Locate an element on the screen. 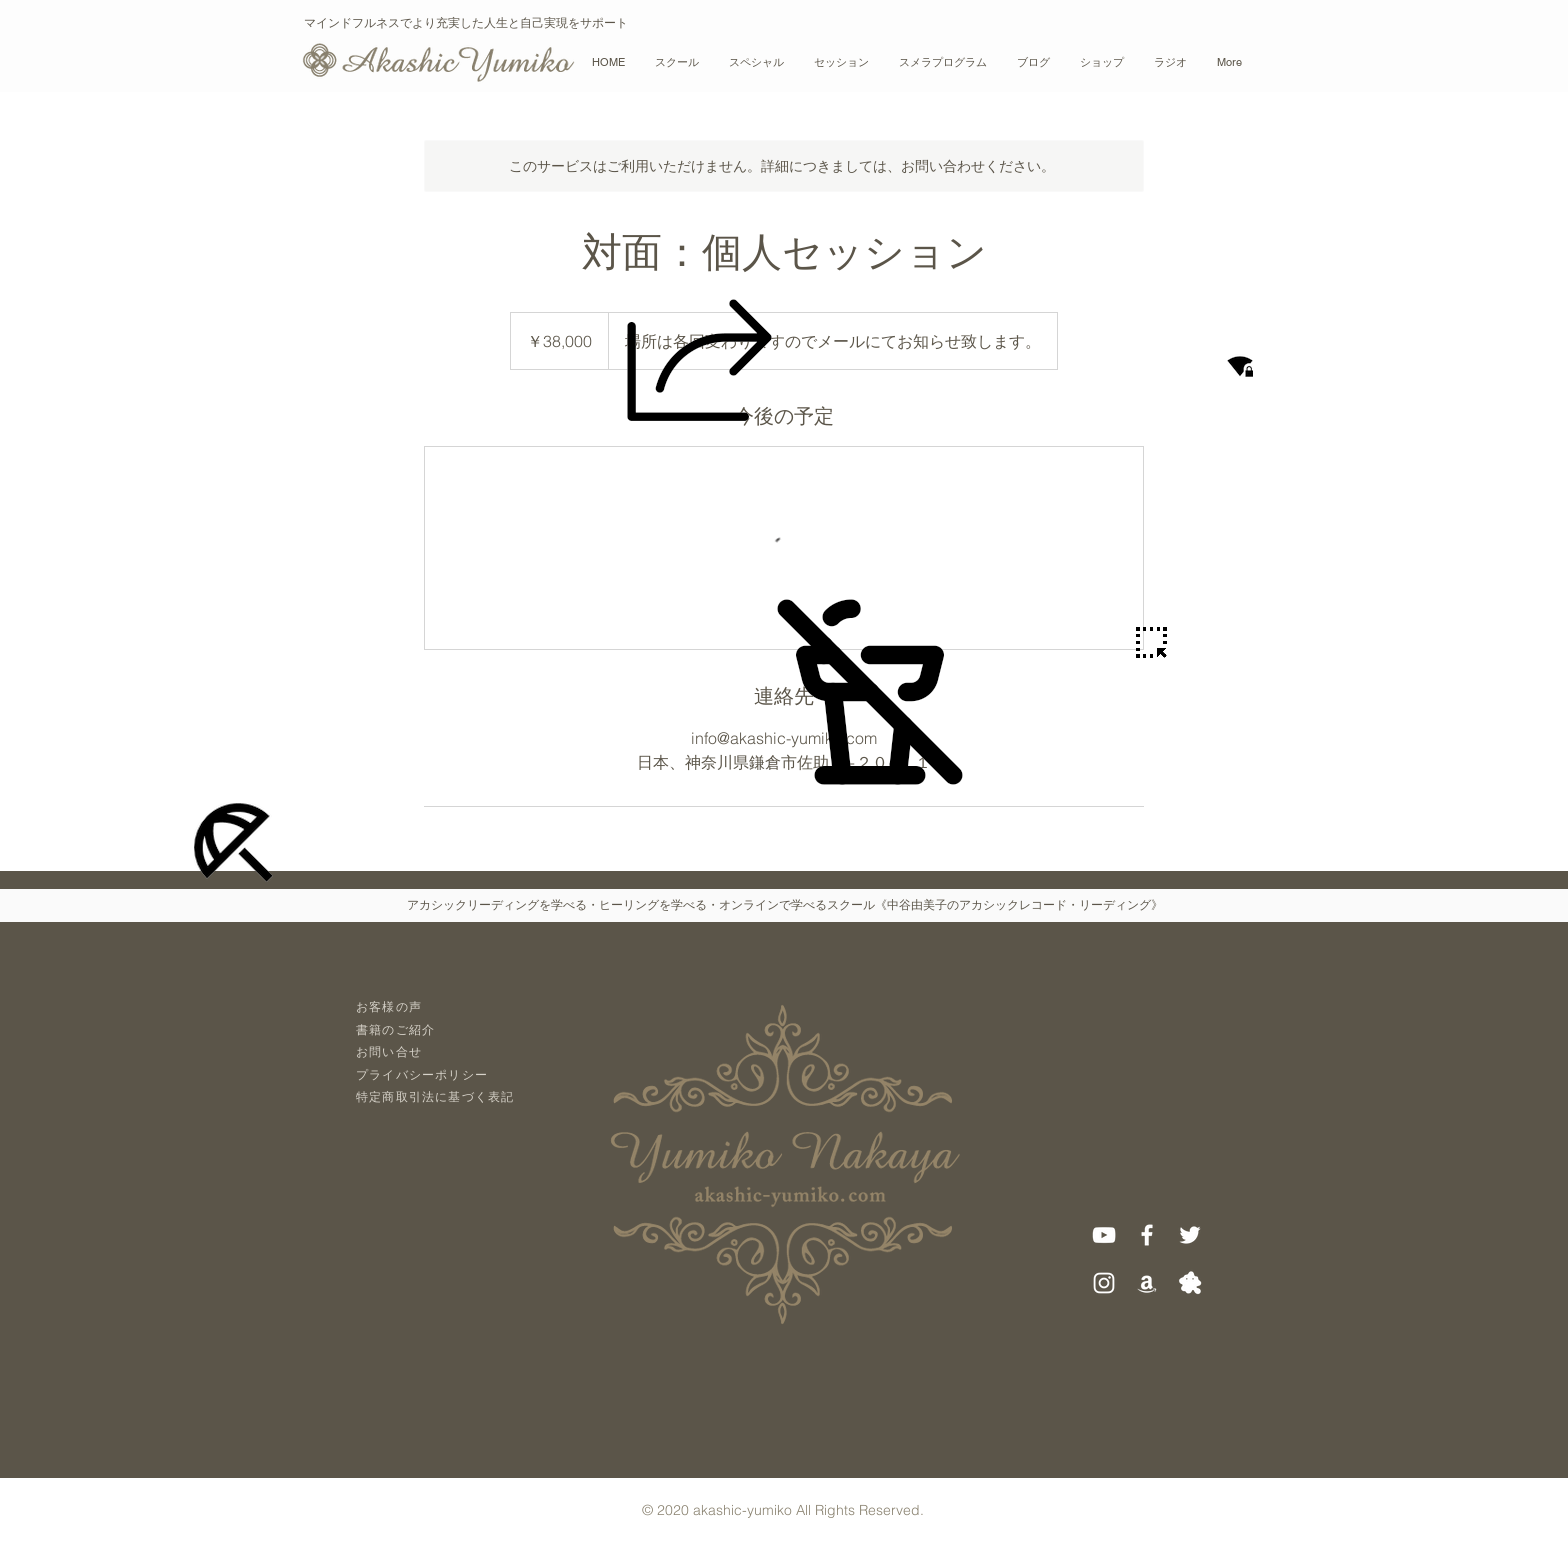 This screenshot has width=1568, height=1542. presentation mode disabled is located at coordinates (870, 692).